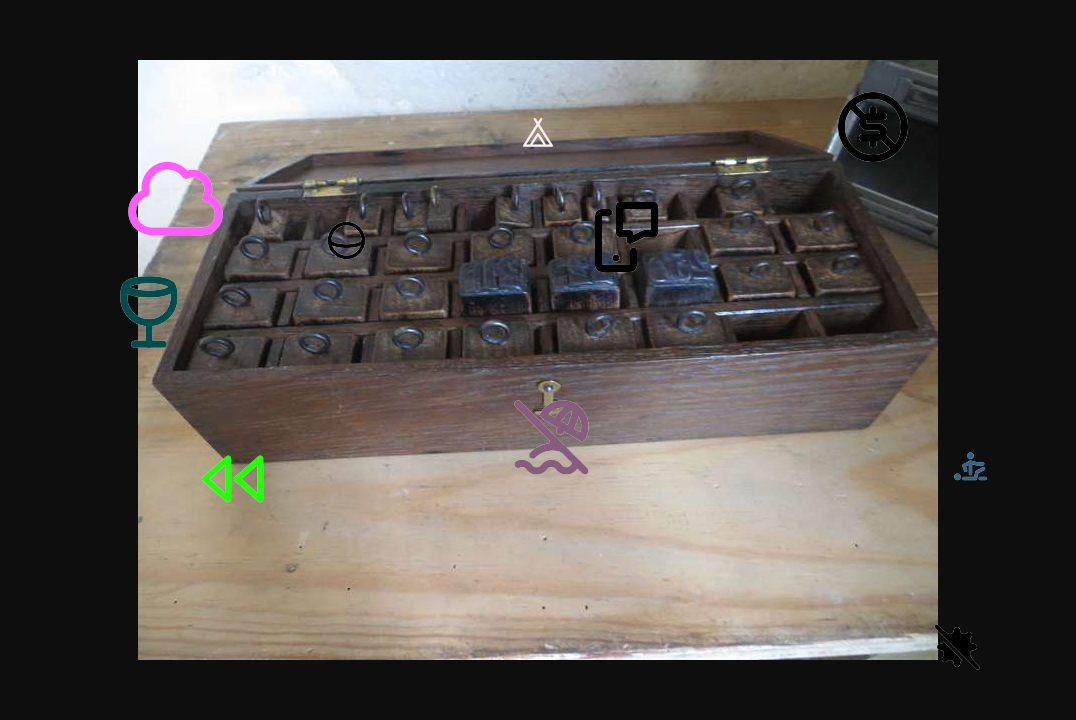  I want to click on view 3D or globe-related content, so click(346, 240).